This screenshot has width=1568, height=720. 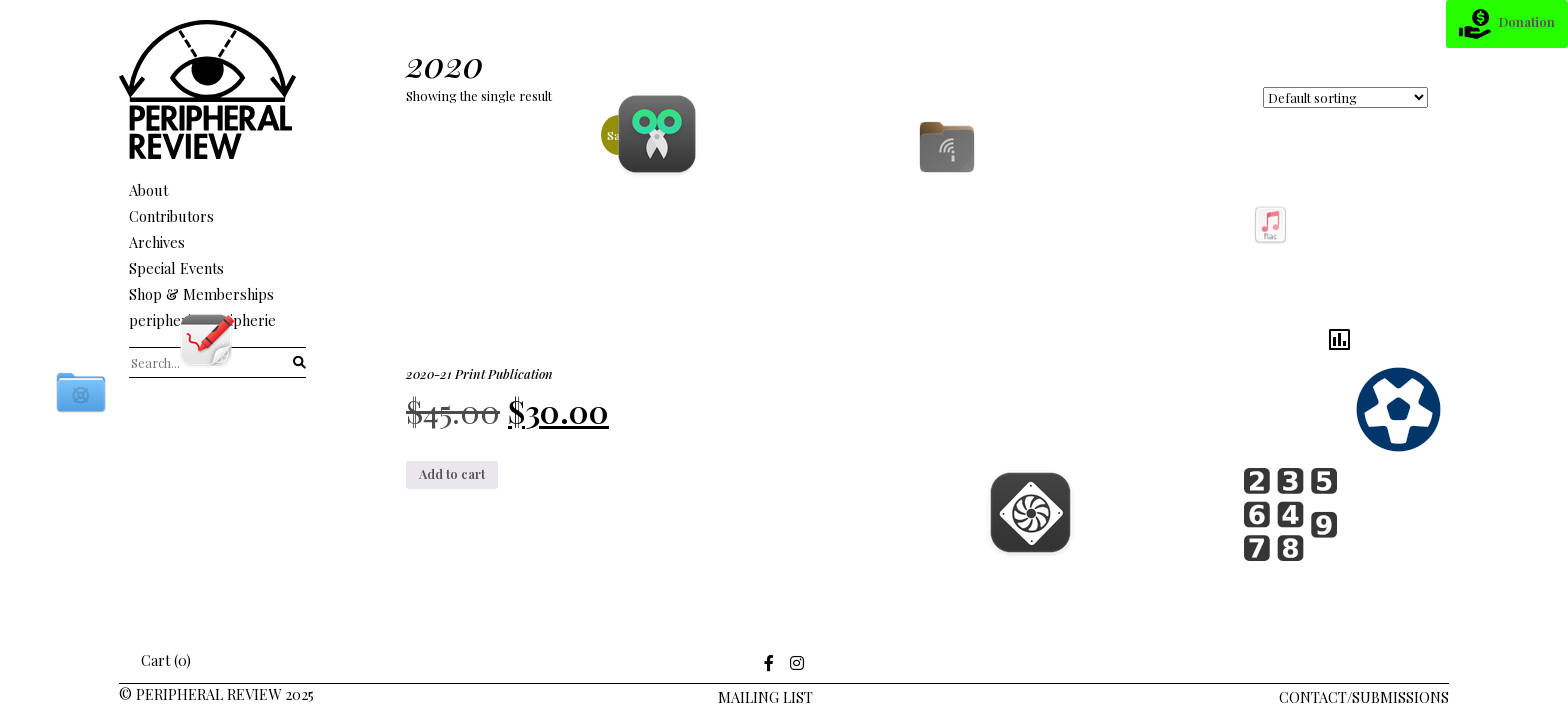 What do you see at coordinates (1290, 514) in the screenshot?
I see `launch taquin sliding puzzle game` at bounding box center [1290, 514].